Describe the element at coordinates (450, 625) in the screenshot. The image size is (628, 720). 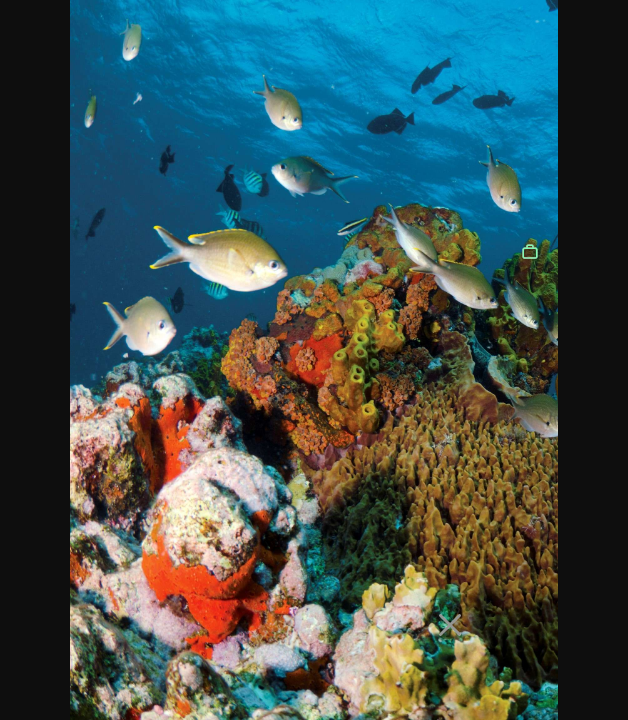
I see `close a dialog or modal` at that location.